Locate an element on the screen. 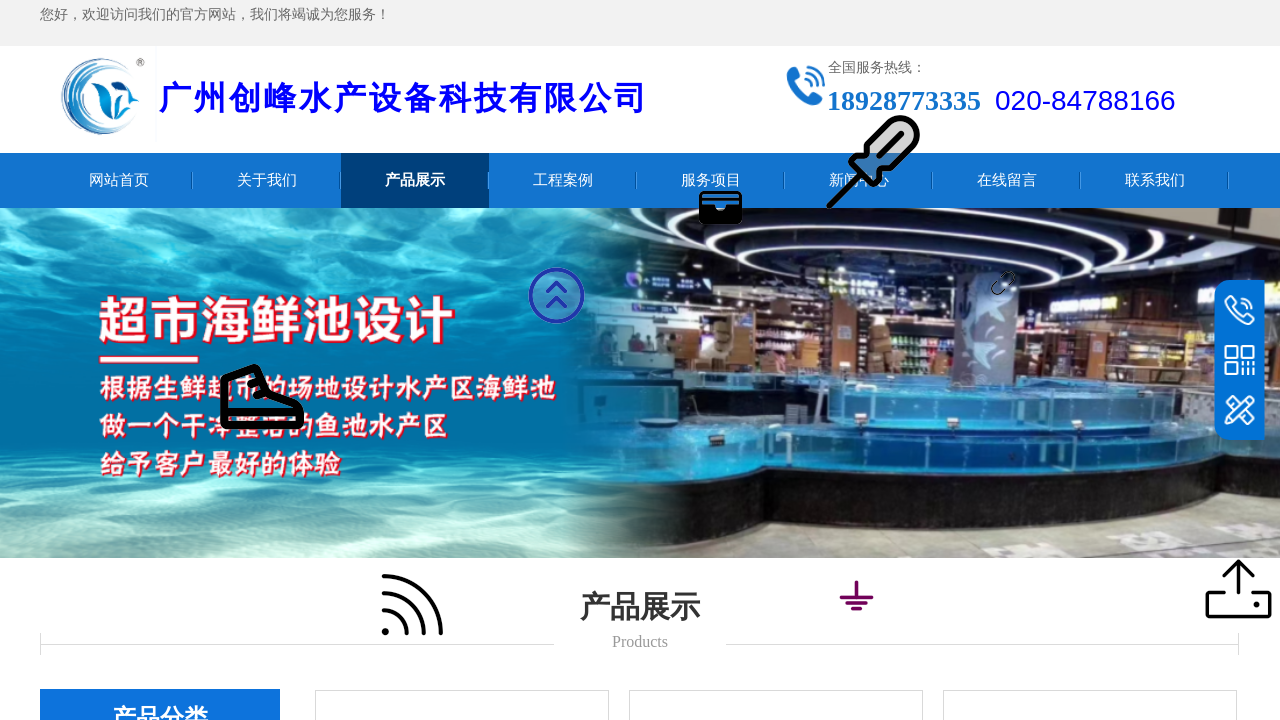 The width and height of the screenshot is (1280, 720). access settings or configuration options is located at coordinates (873, 162).